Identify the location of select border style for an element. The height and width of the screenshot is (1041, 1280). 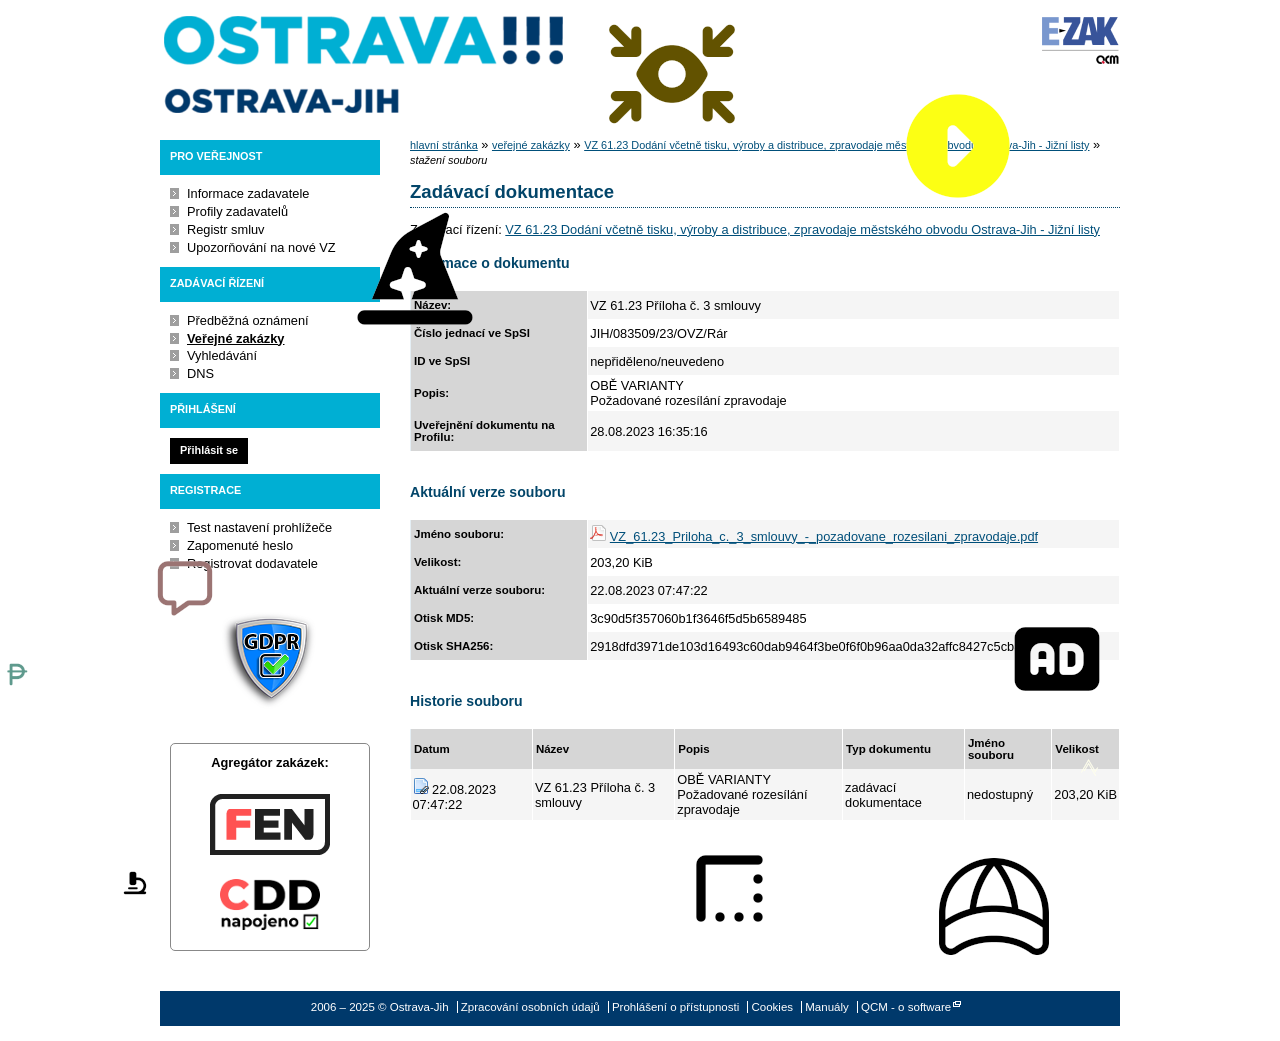
(729, 888).